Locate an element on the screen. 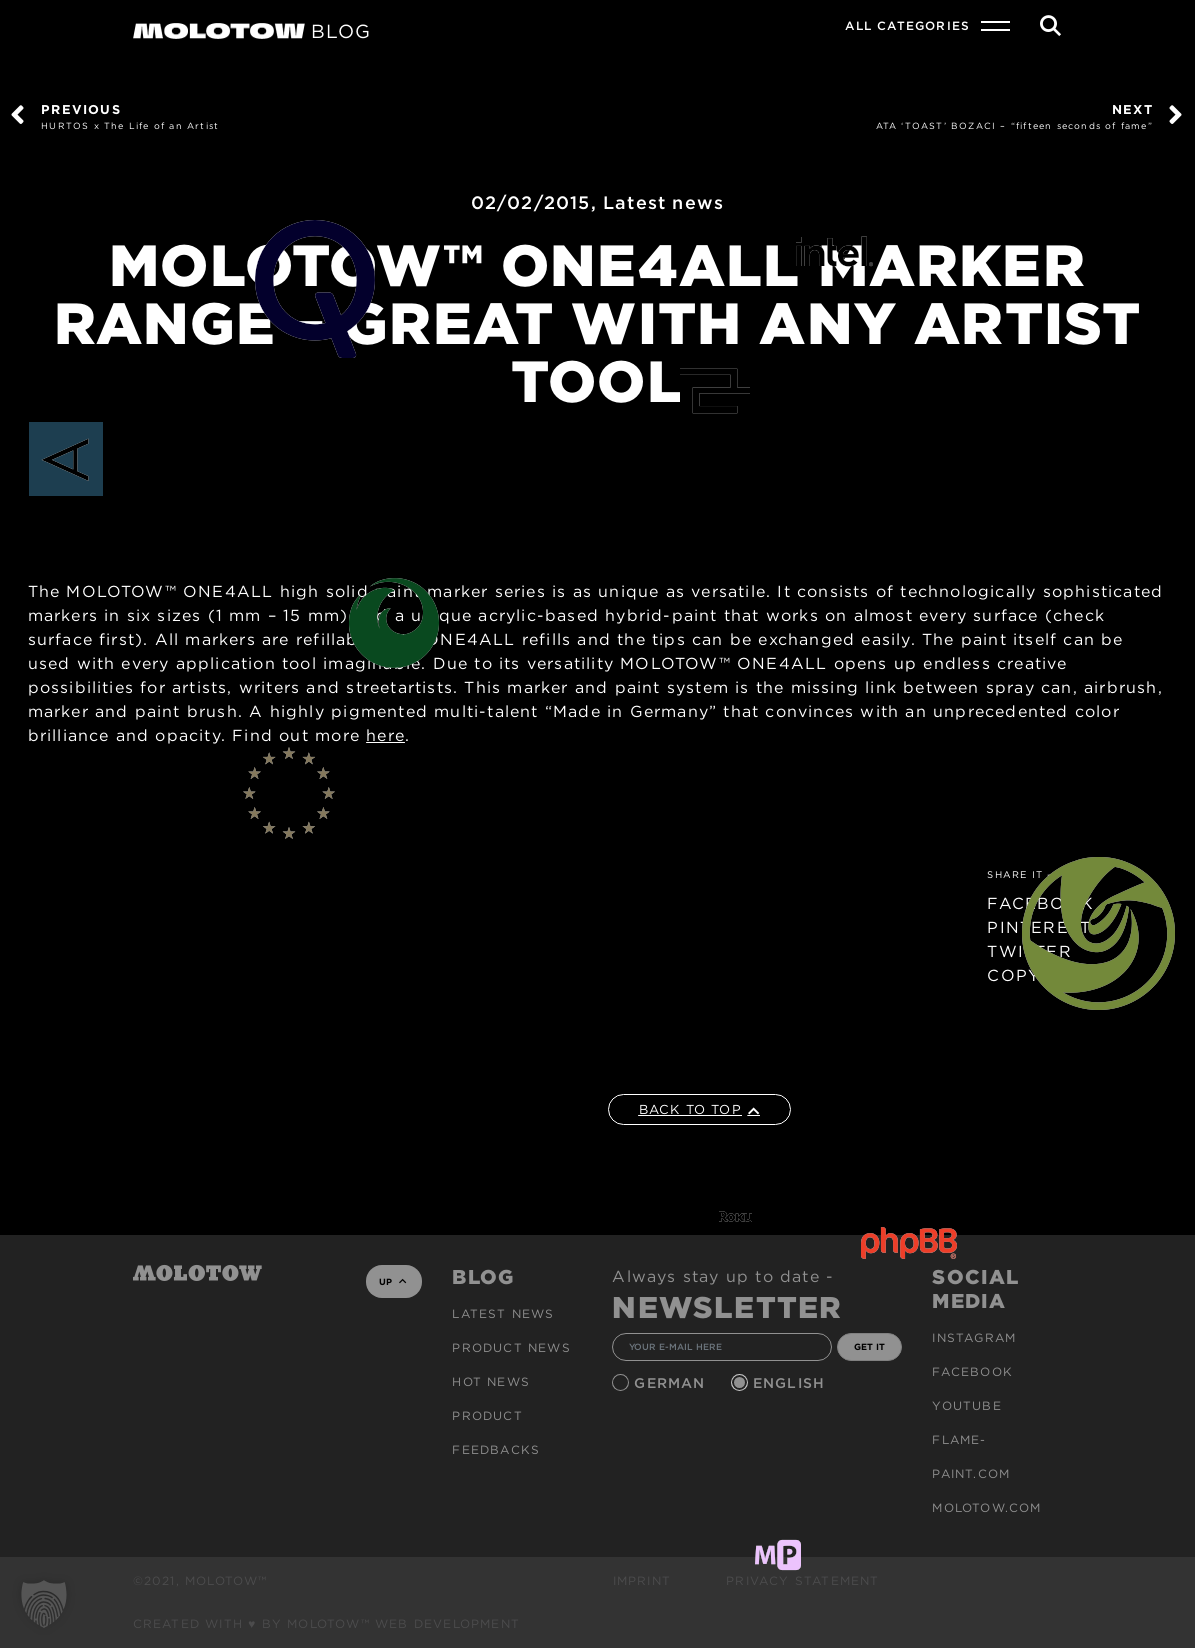  open the Roku app is located at coordinates (735, 1216).